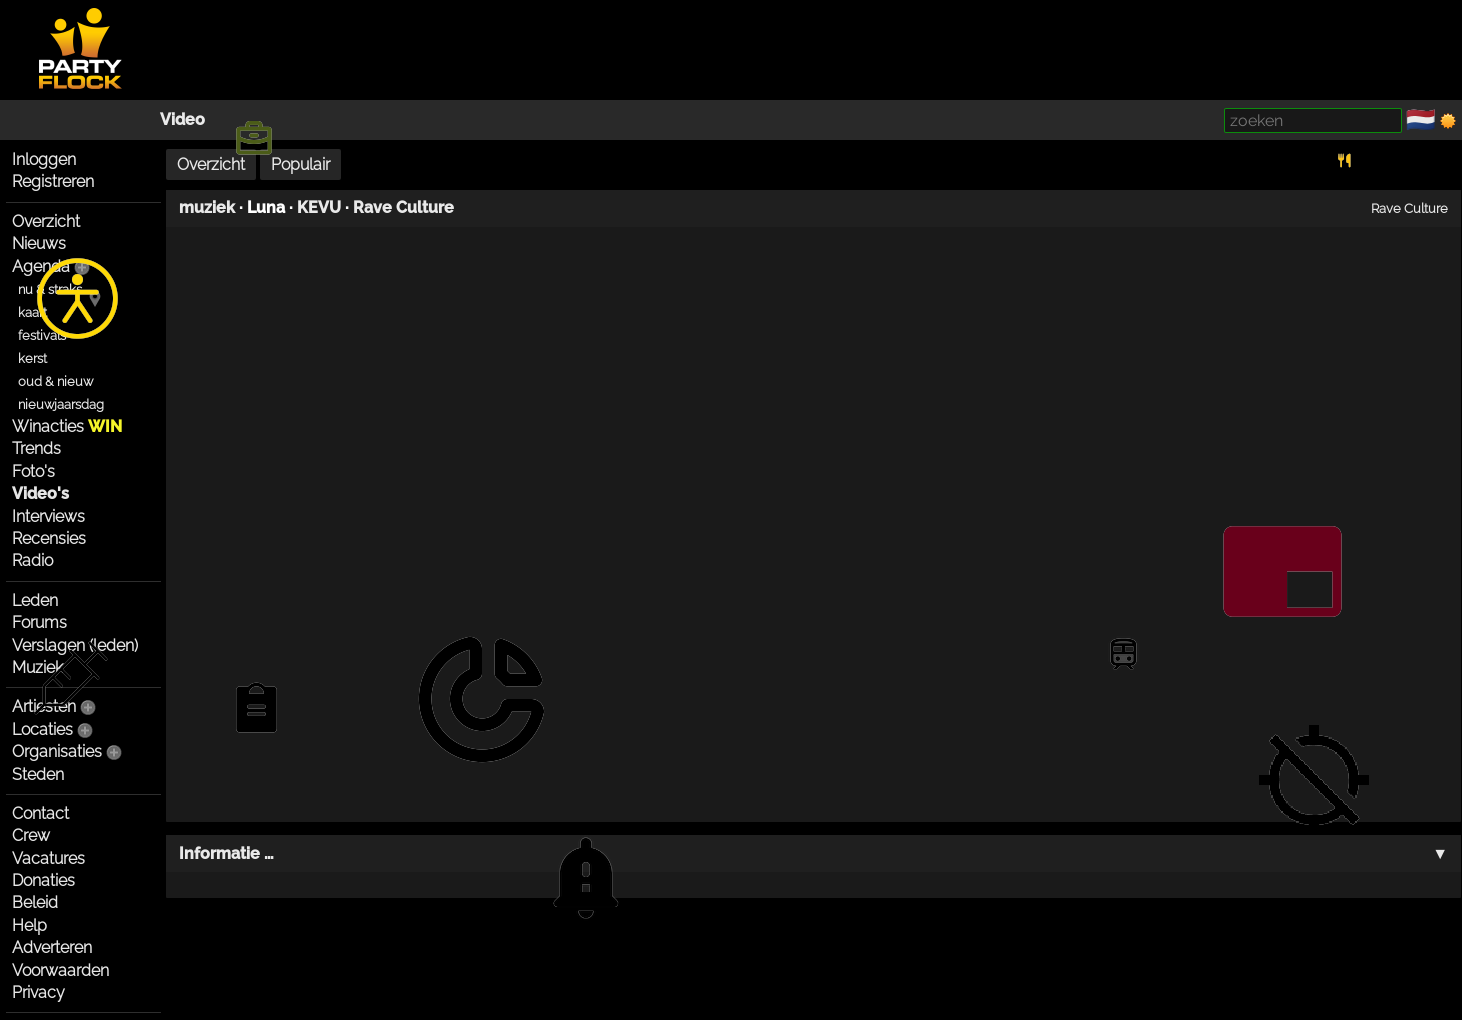 The height and width of the screenshot is (1020, 1462). Describe the element at coordinates (482, 699) in the screenshot. I see `view analytics or statistics breakdown` at that location.